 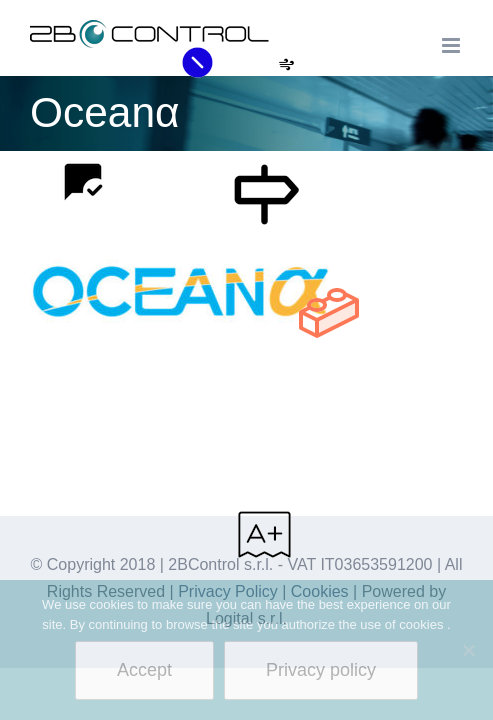 I want to click on indicates current wind conditions, so click(x=286, y=64).